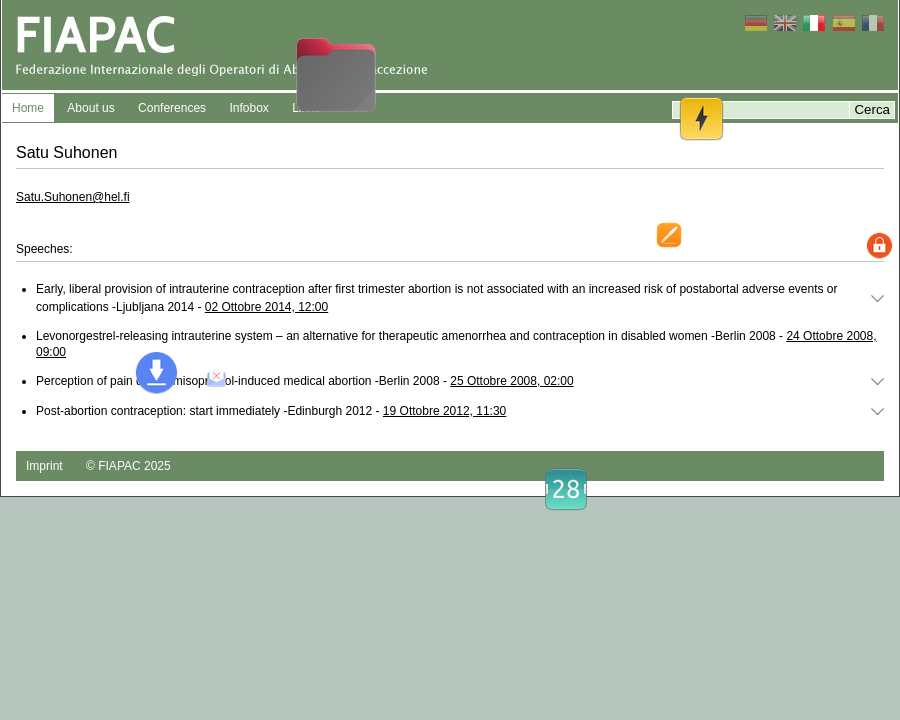 The width and height of the screenshot is (900, 720). Describe the element at coordinates (156, 372) in the screenshot. I see `indicates a downloaded file or completed download` at that location.